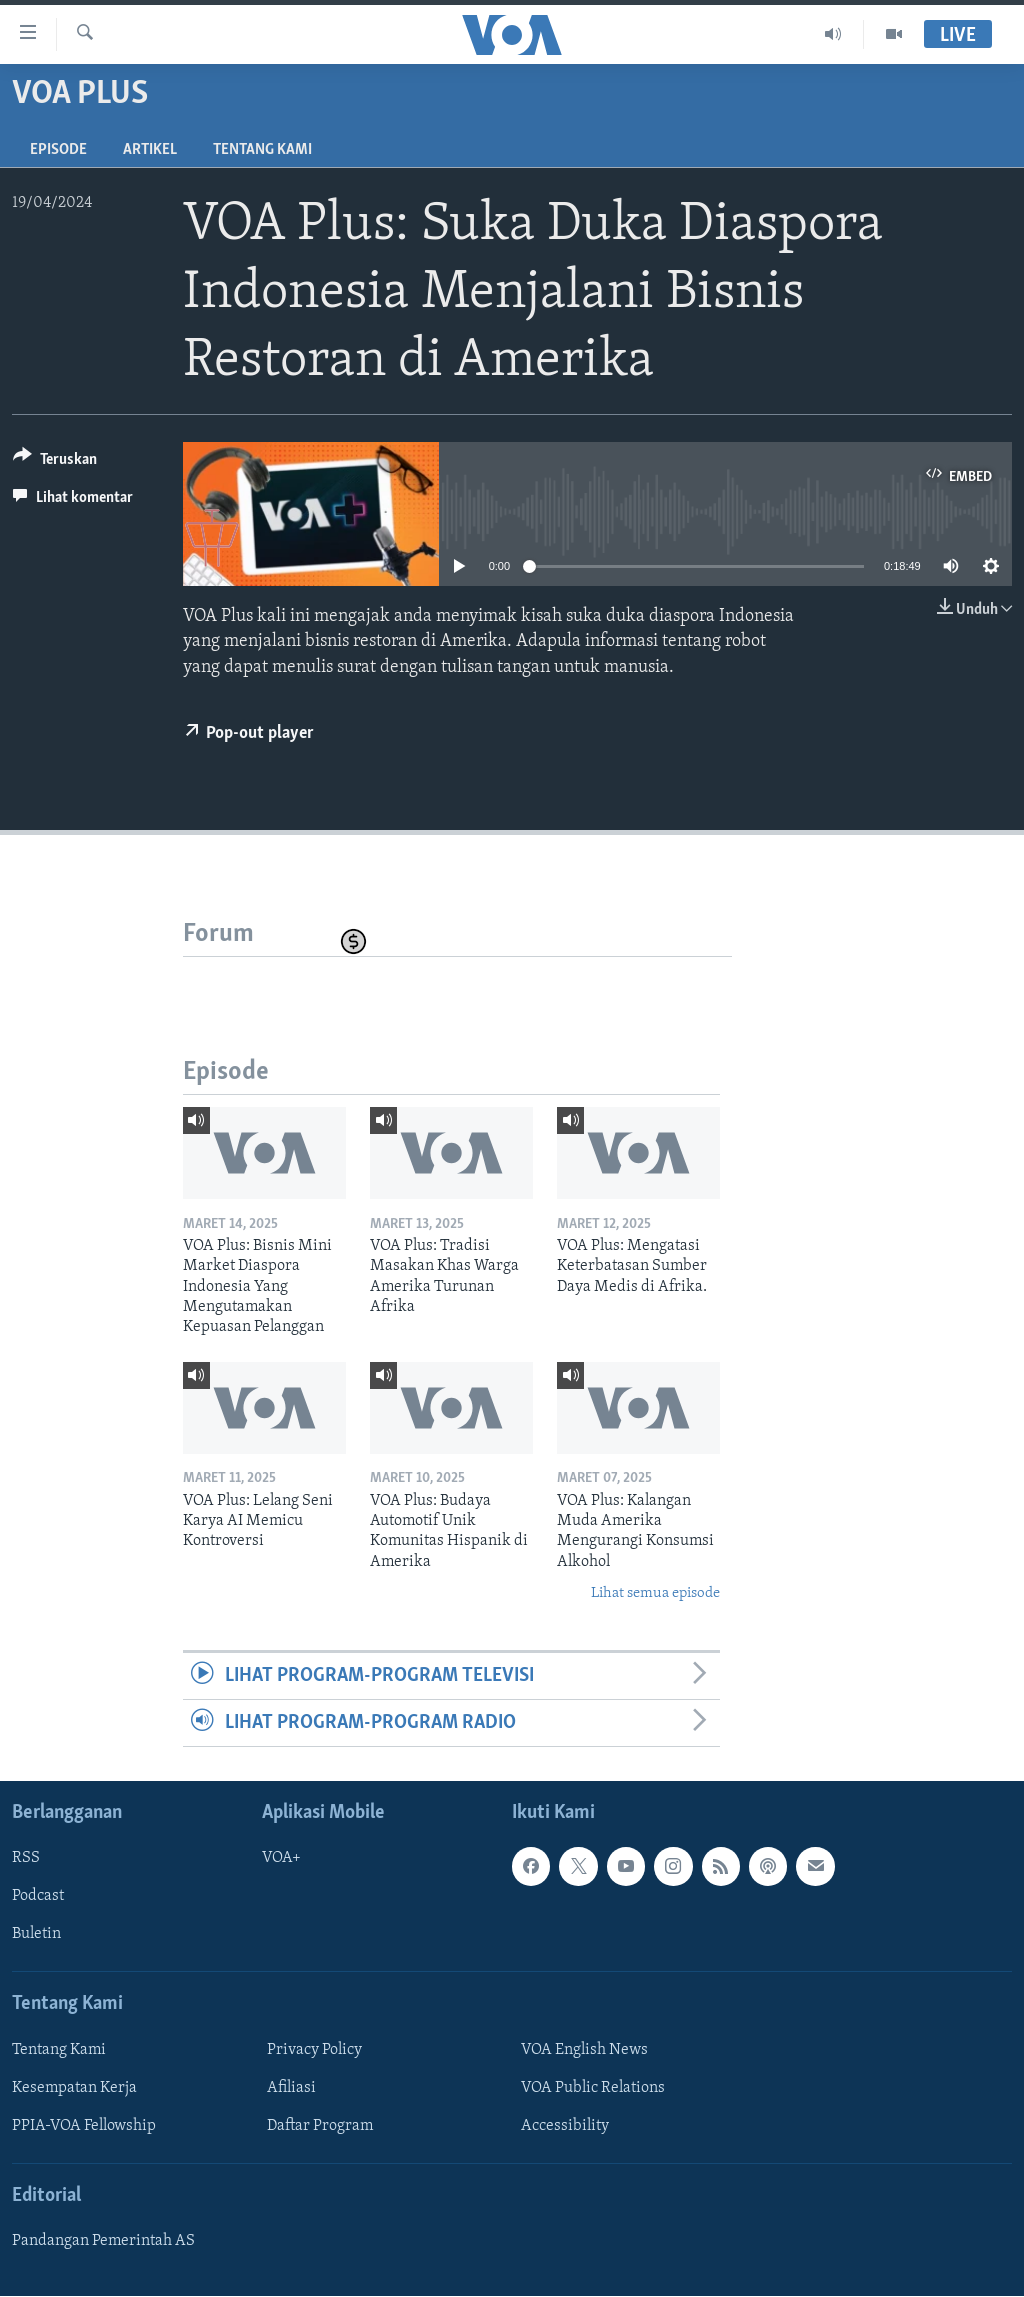 This screenshot has width=1024, height=2297. I want to click on access air traffic control features, so click(212, 538).